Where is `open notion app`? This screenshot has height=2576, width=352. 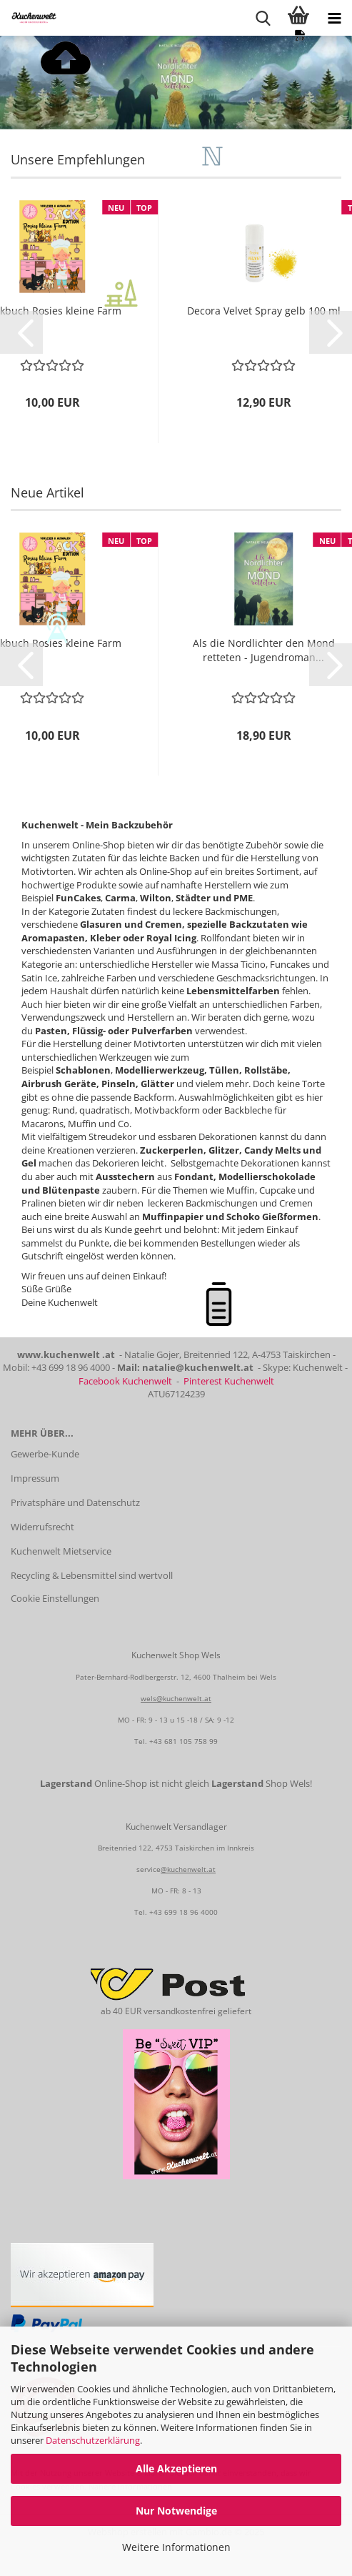 open notion app is located at coordinates (212, 156).